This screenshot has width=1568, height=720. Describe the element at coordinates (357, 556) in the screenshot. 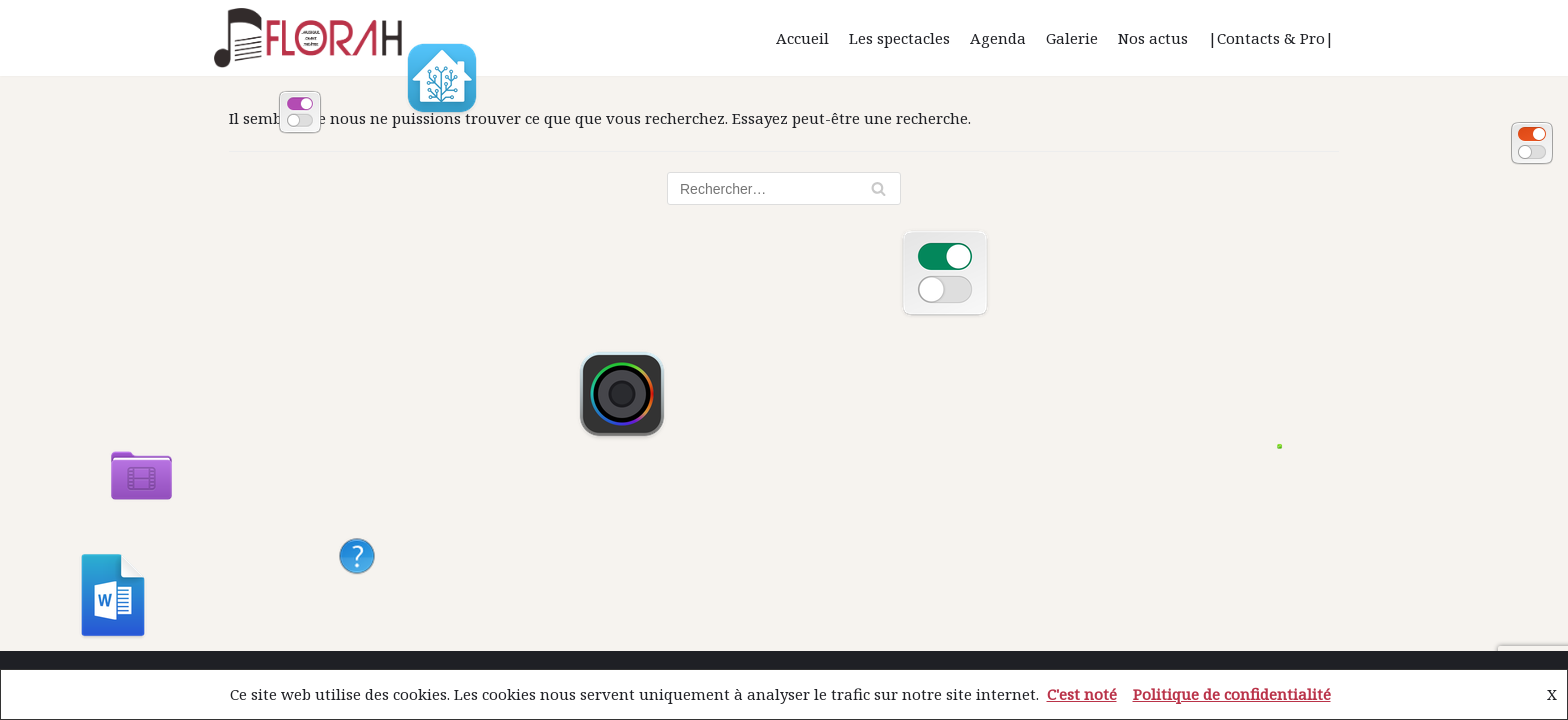

I see `open the help center` at that location.